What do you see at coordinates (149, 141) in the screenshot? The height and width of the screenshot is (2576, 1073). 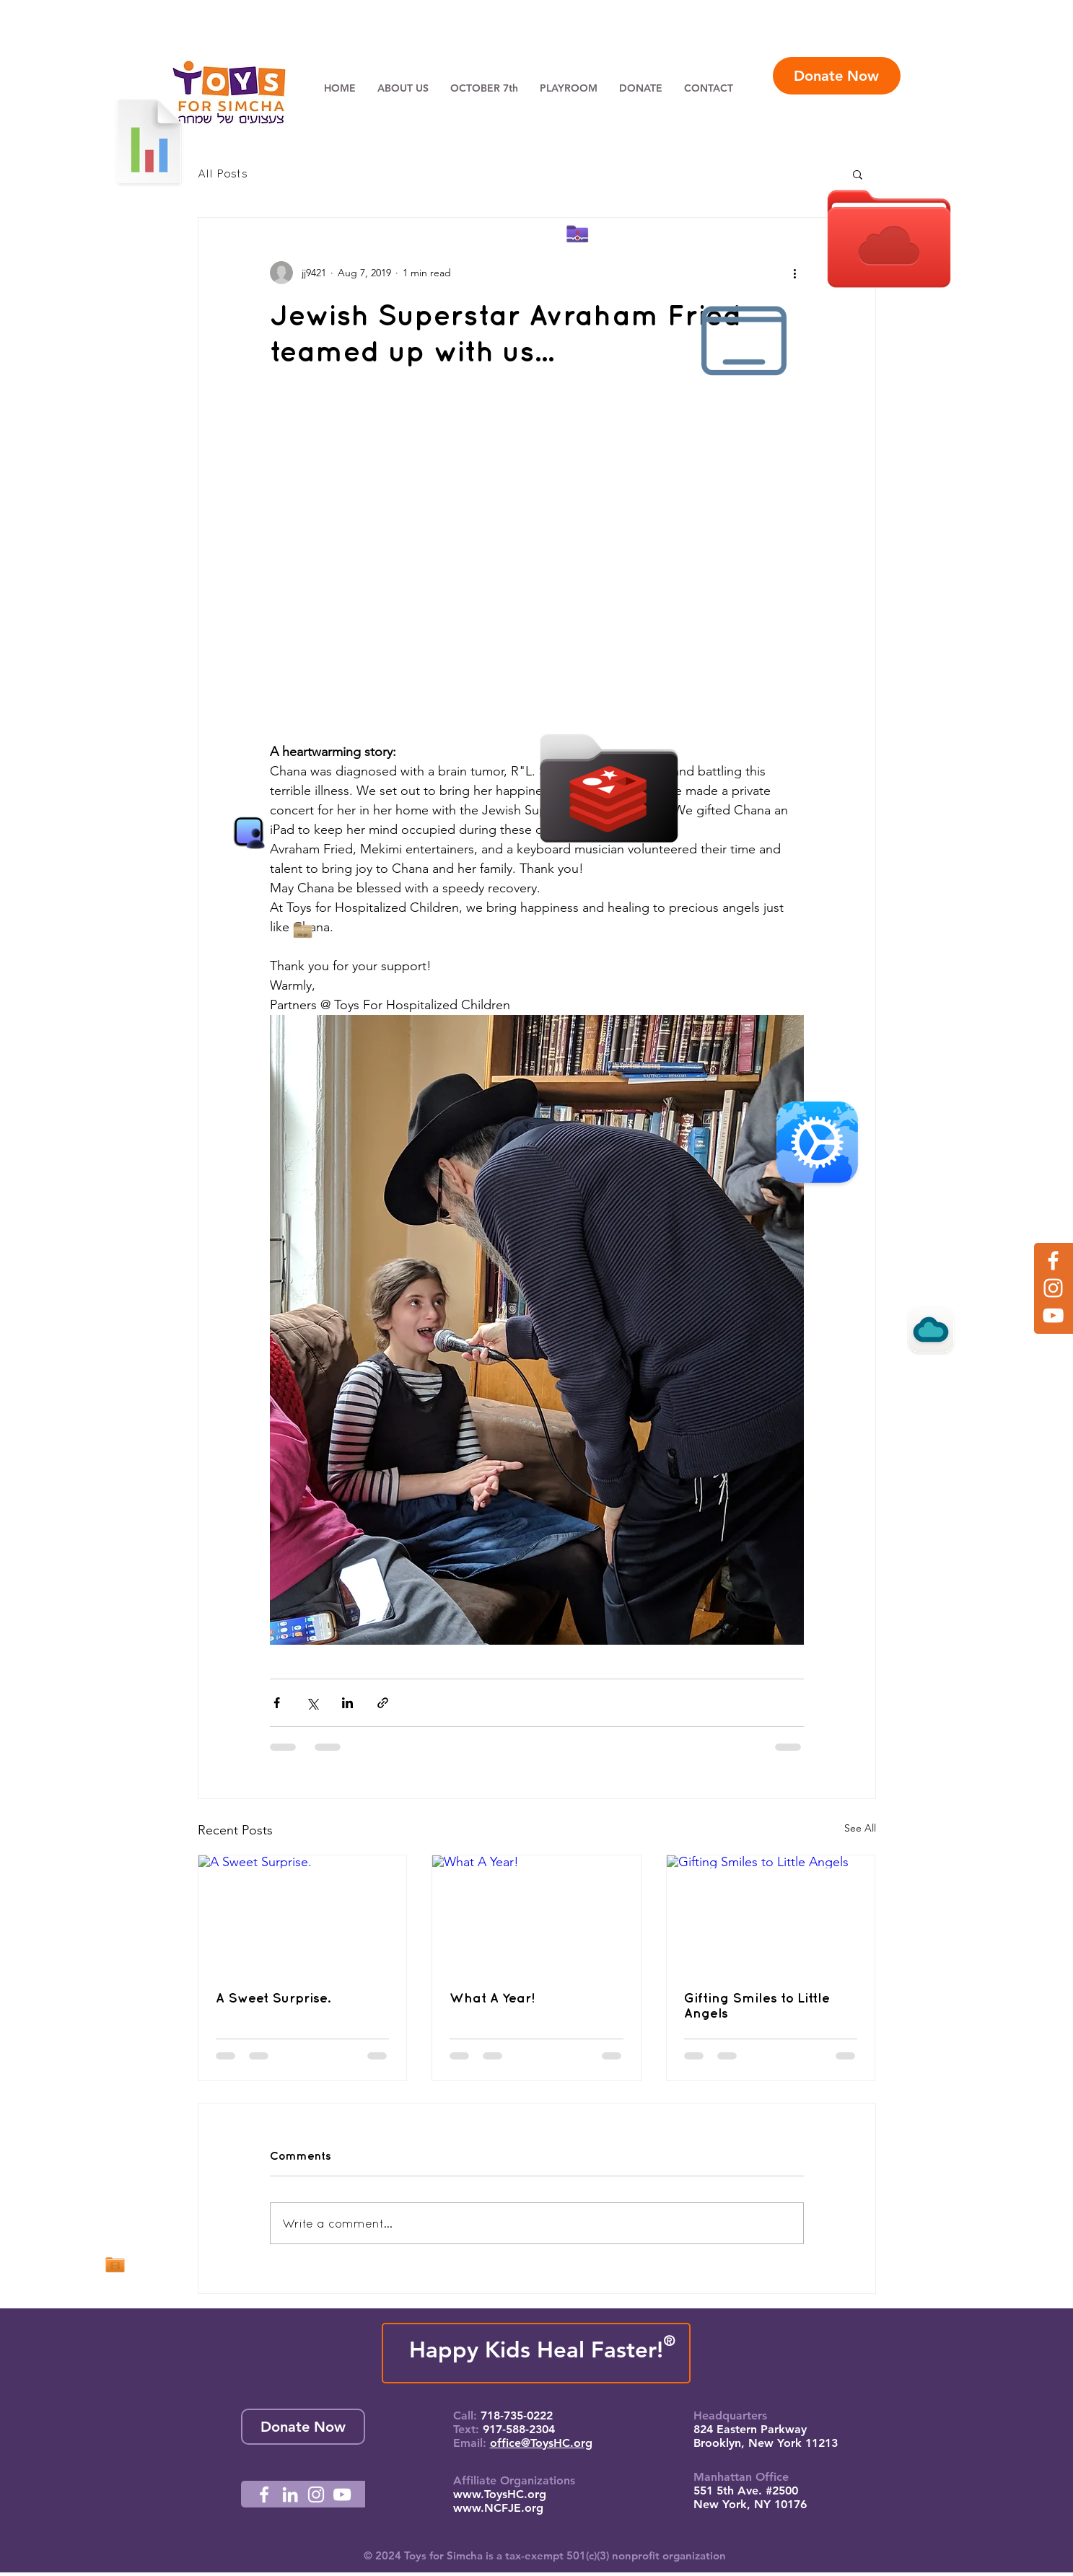 I see `open an opendocument chart file` at bounding box center [149, 141].